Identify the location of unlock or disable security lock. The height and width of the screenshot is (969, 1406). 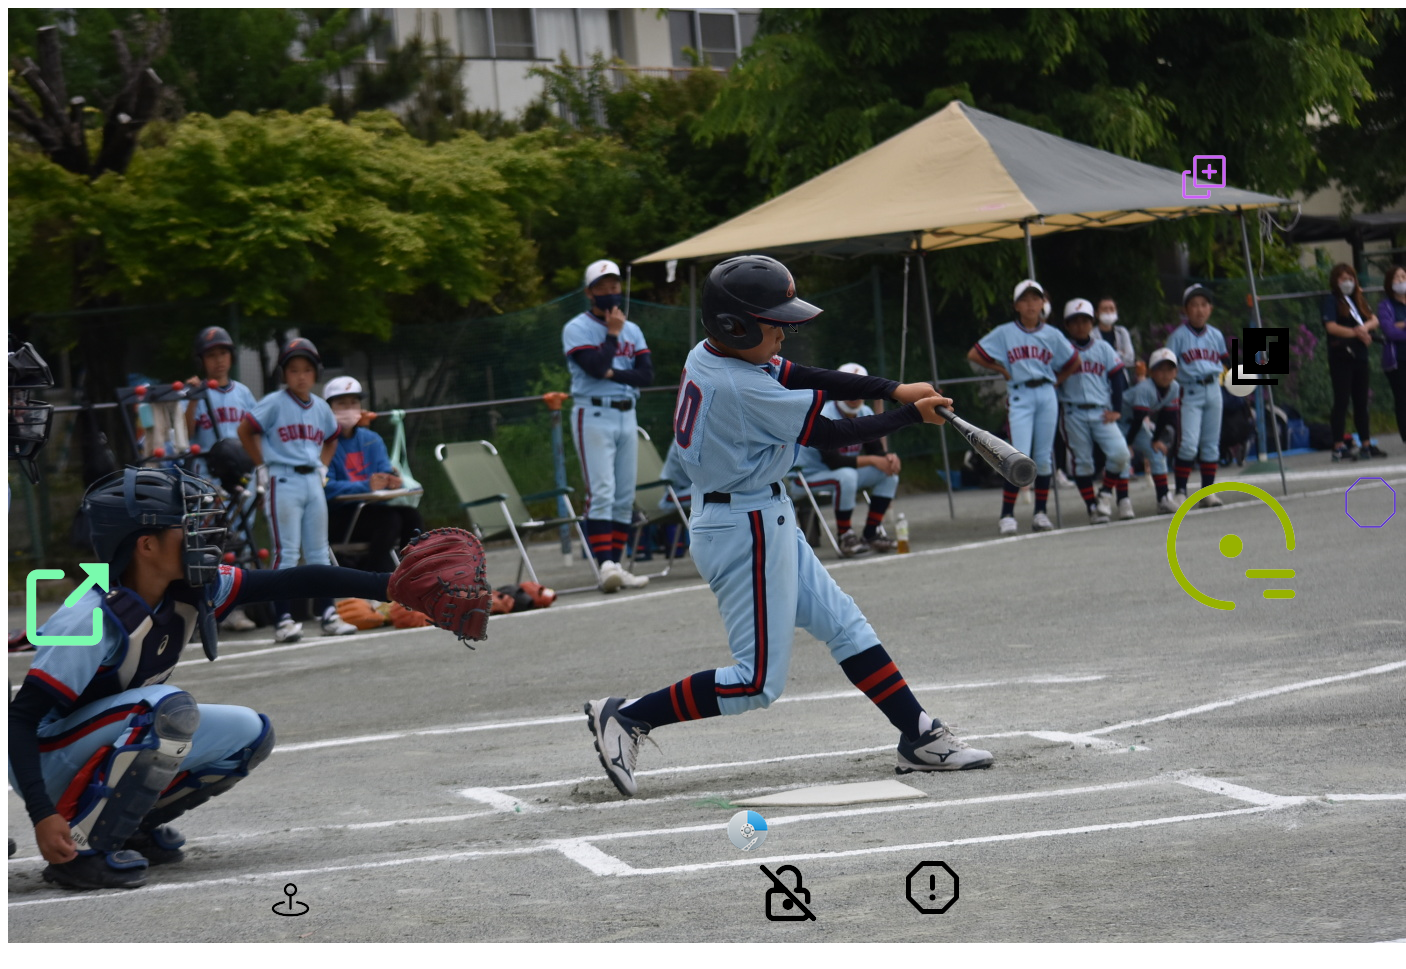
(788, 893).